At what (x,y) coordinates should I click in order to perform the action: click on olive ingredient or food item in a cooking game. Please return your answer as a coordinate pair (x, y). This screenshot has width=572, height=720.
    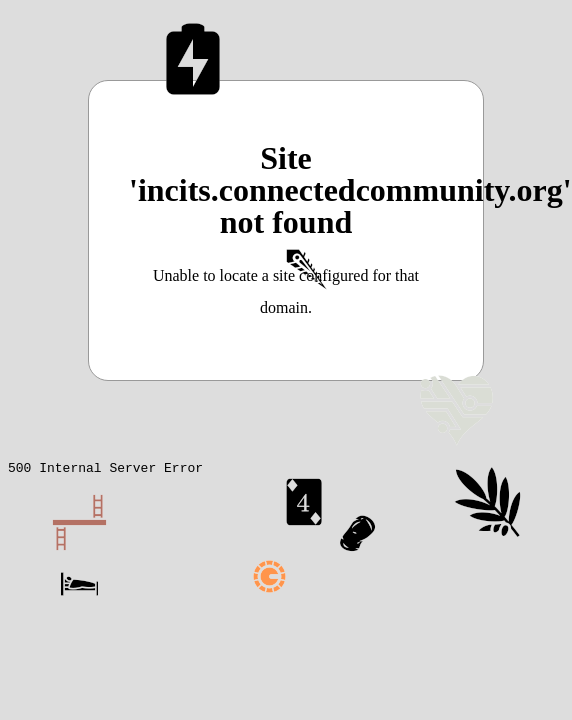
    Looking at the image, I should click on (488, 502).